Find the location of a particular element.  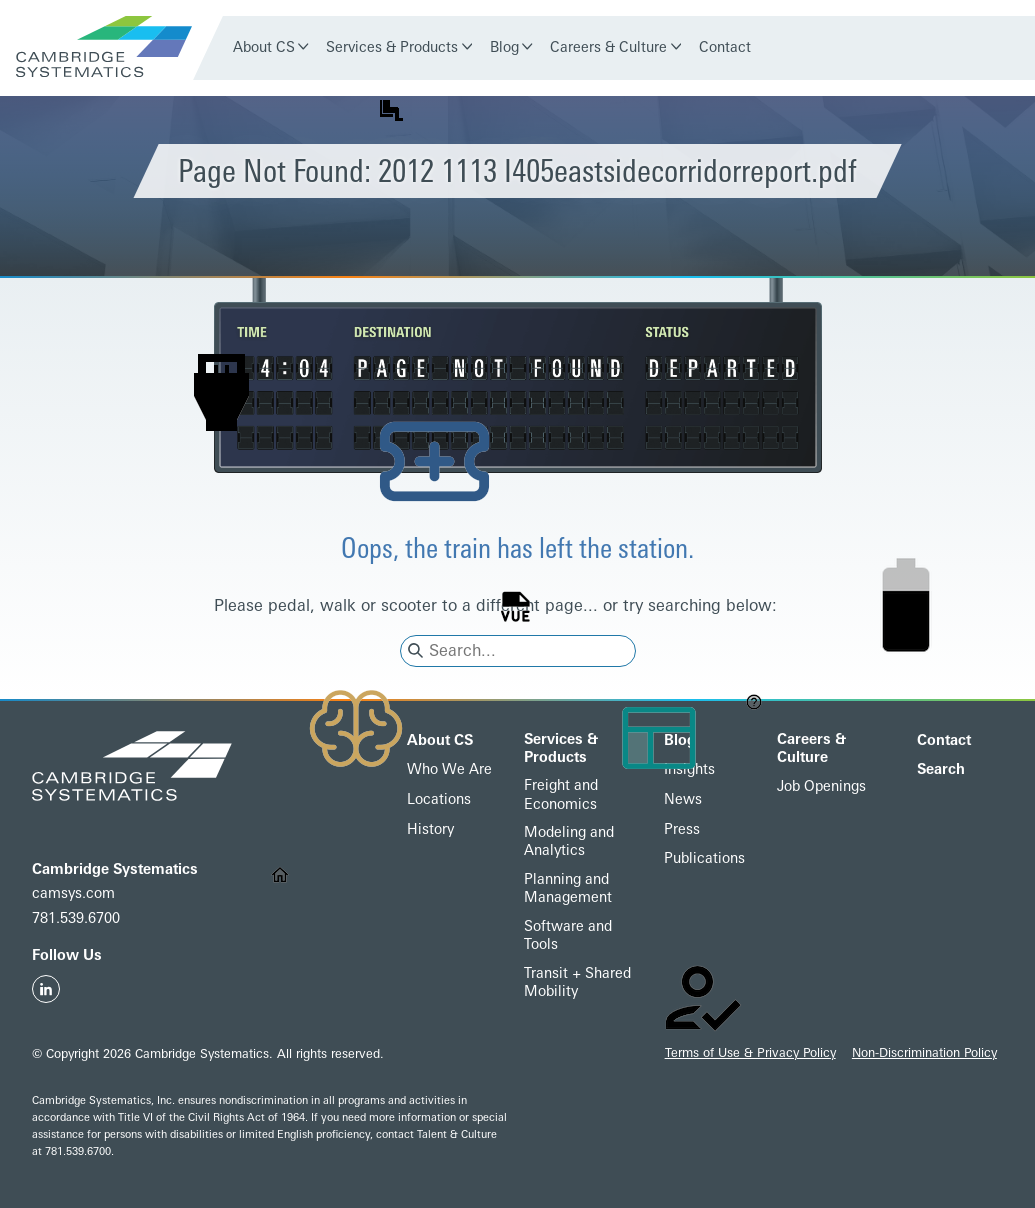

access help or support options is located at coordinates (754, 702).